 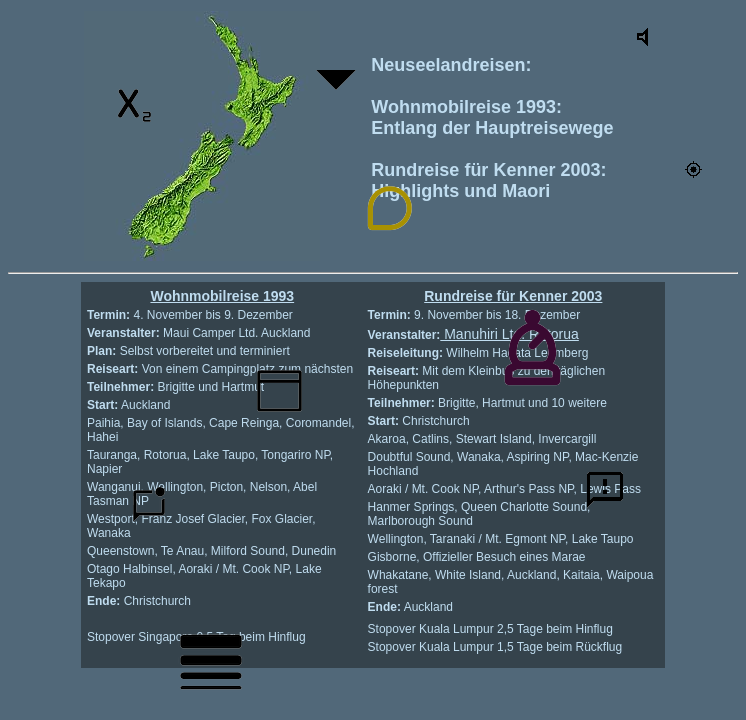 What do you see at coordinates (532, 349) in the screenshot?
I see `play chess or access board games` at bounding box center [532, 349].